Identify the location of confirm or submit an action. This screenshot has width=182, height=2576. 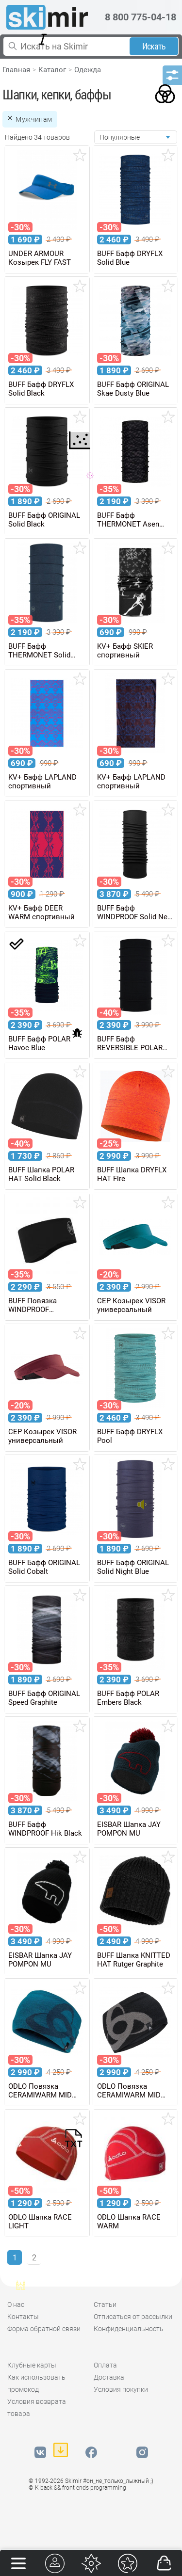
(16, 944).